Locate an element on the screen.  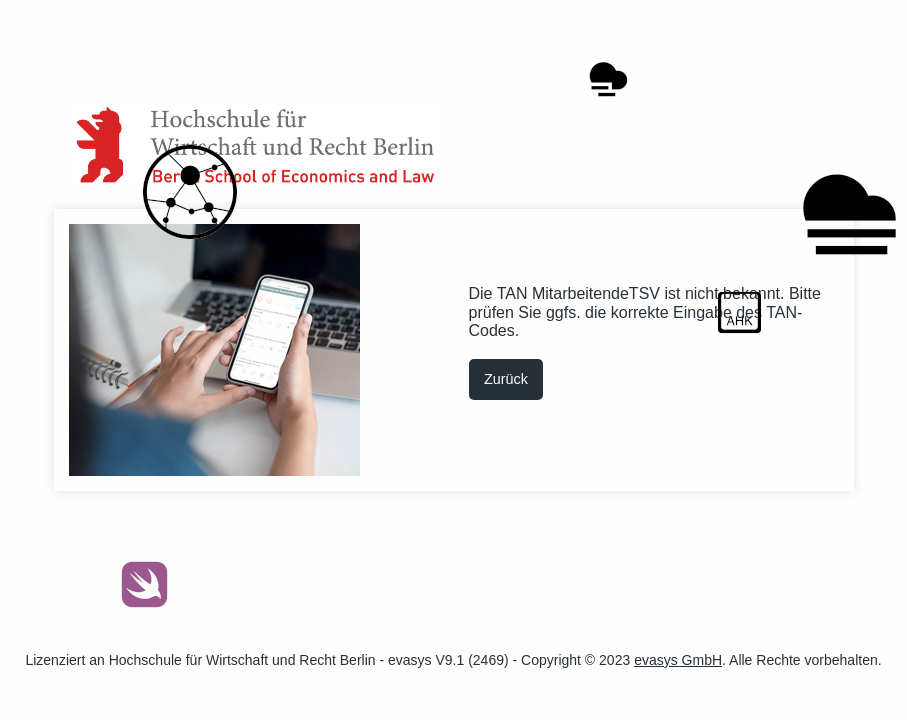
indicates windy weather conditions is located at coordinates (608, 77).